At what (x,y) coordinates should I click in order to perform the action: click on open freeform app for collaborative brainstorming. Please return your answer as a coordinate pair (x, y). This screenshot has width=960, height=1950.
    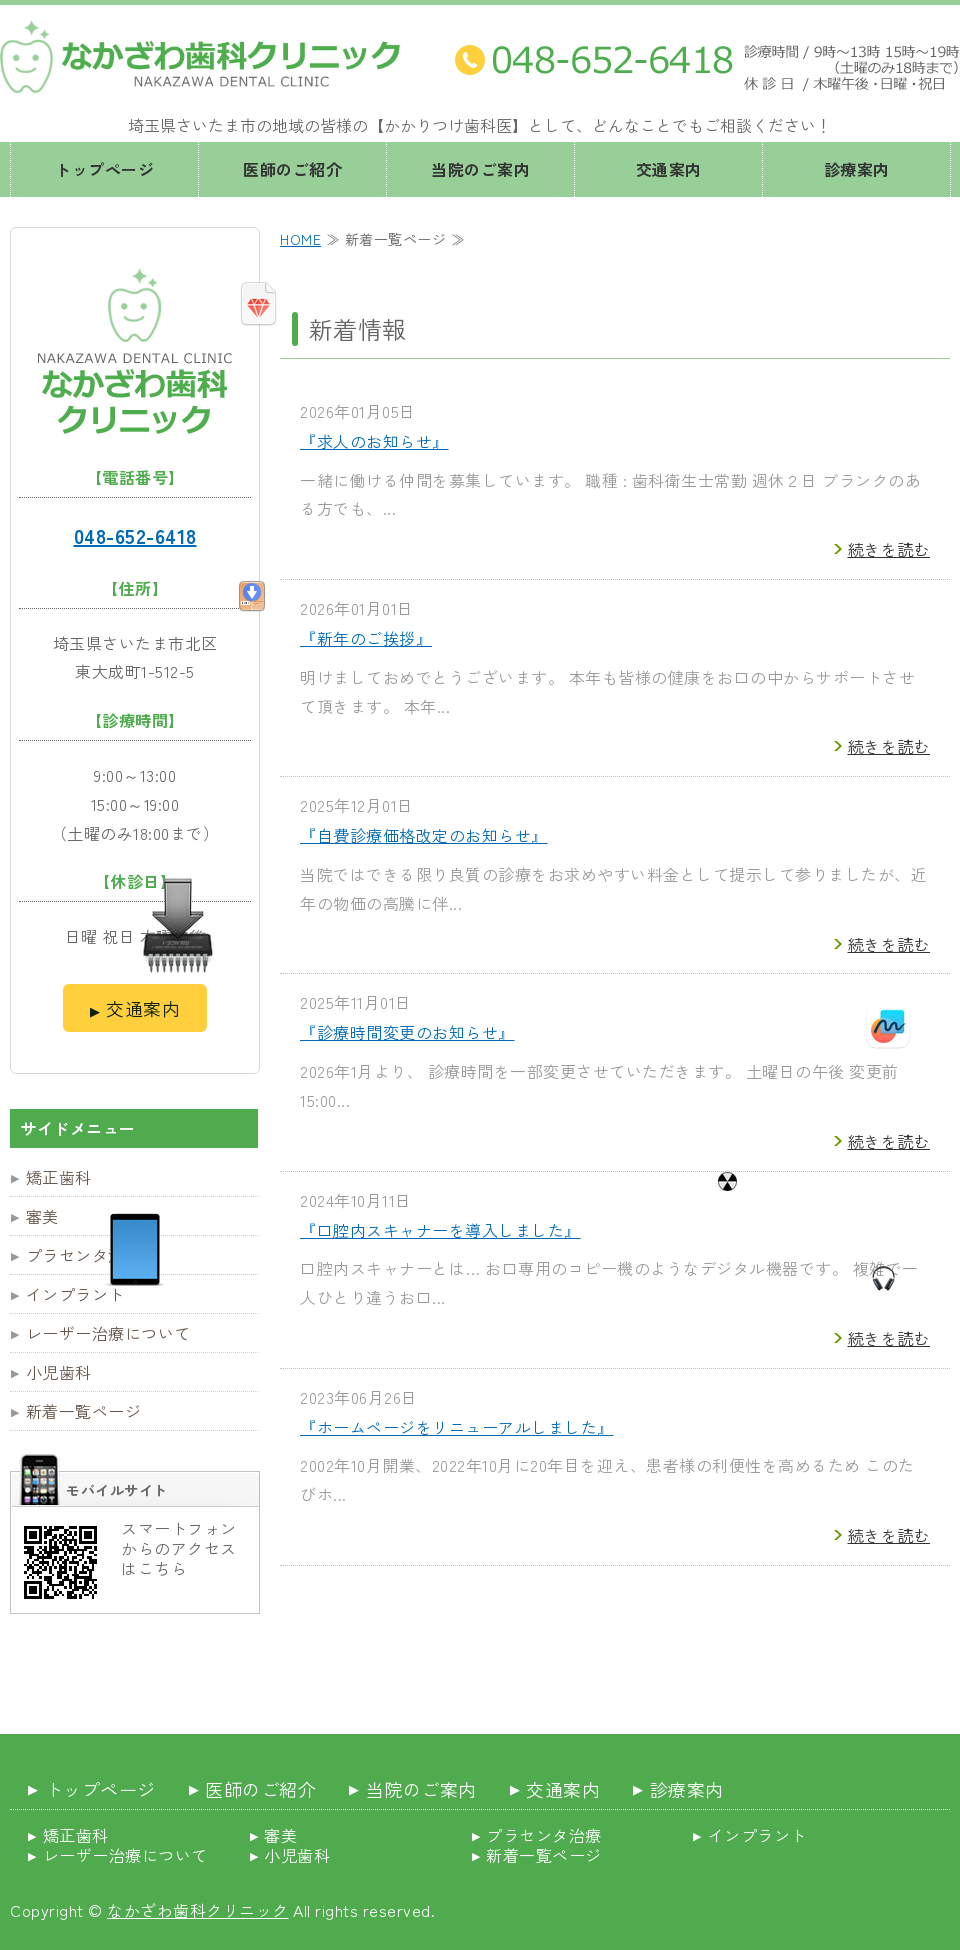
    Looking at the image, I should click on (888, 1026).